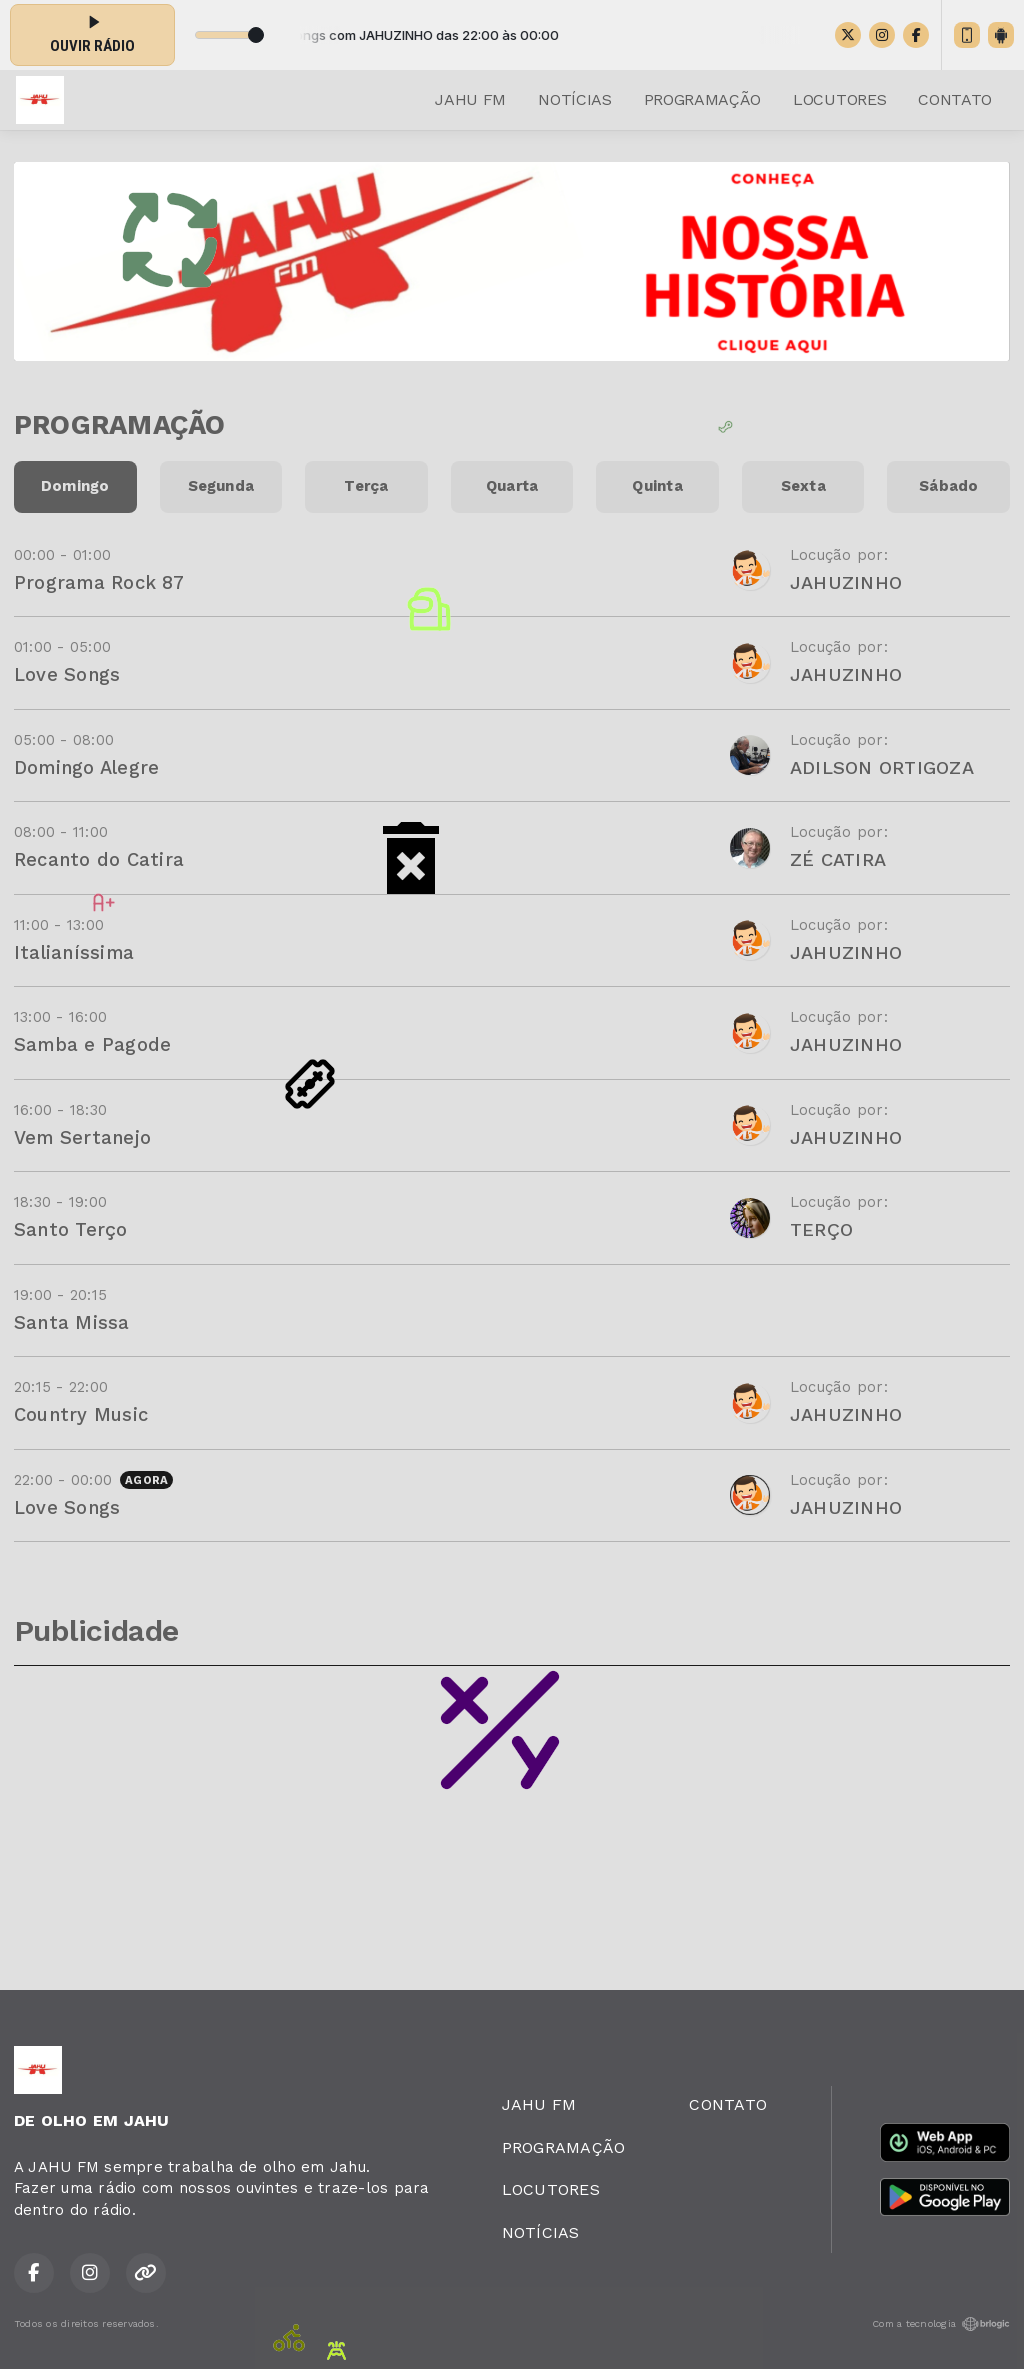  Describe the element at coordinates (500, 1730) in the screenshot. I see `perform division calculation` at that location.